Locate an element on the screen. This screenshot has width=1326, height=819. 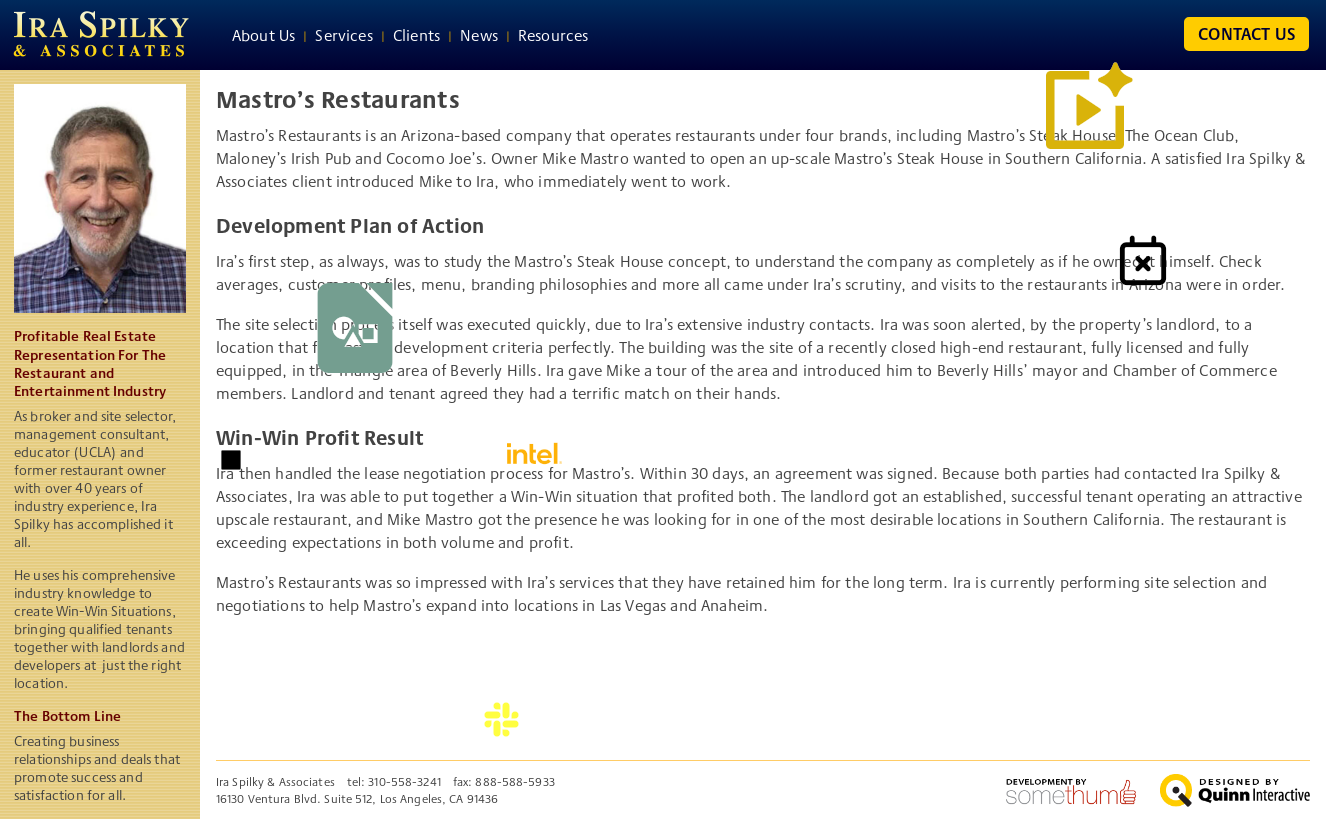
stop media playback is located at coordinates (231, 460).